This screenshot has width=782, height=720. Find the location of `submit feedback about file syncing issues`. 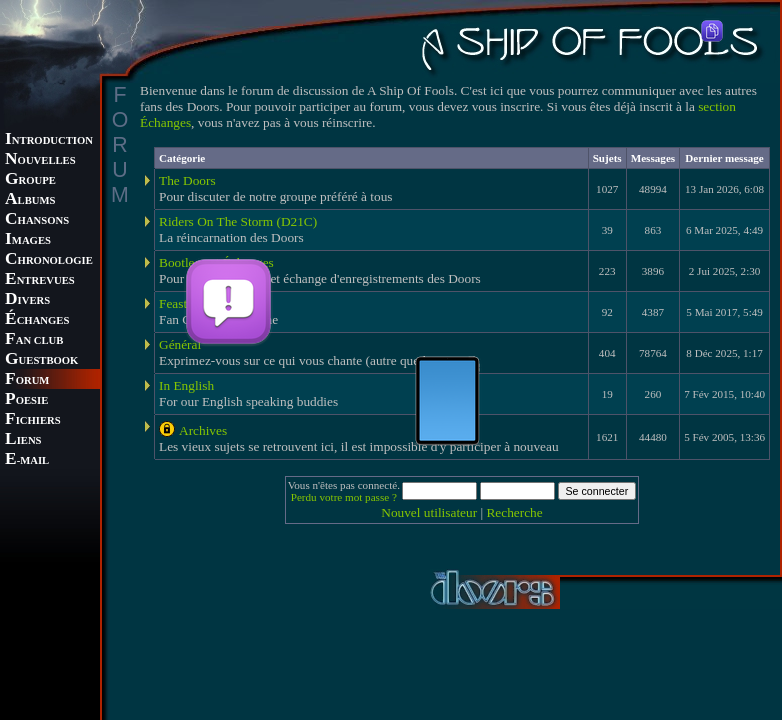

submit feedback about file syncing issues is located at coordinates (228, 301).